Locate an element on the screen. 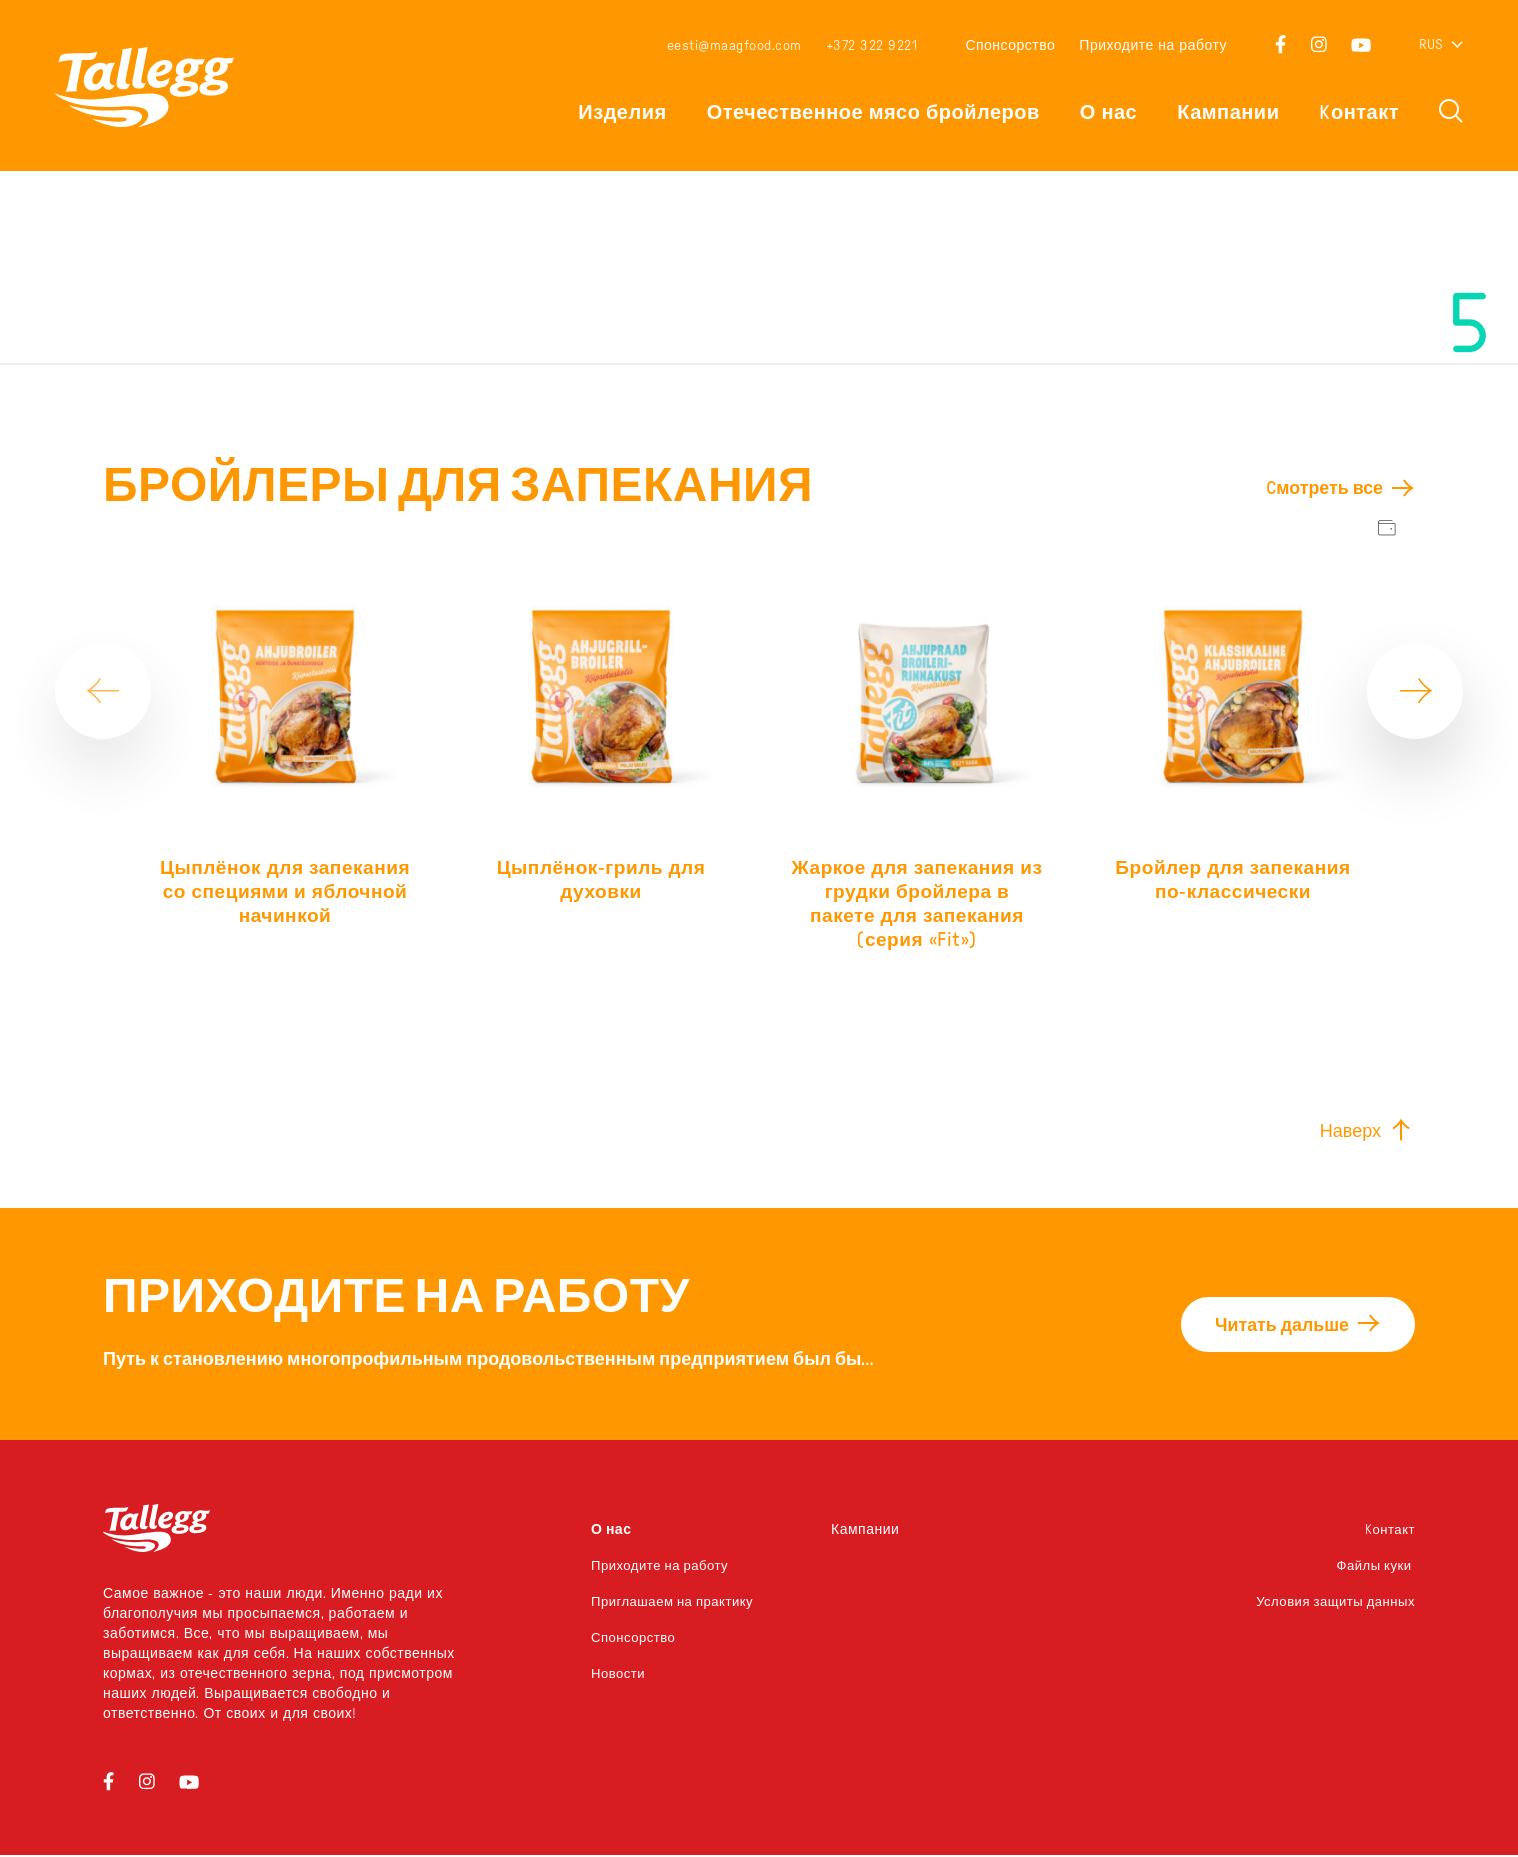 The image size is (1518, 1857). access your wallet or payment methods is located at coordinates (1386, 528).